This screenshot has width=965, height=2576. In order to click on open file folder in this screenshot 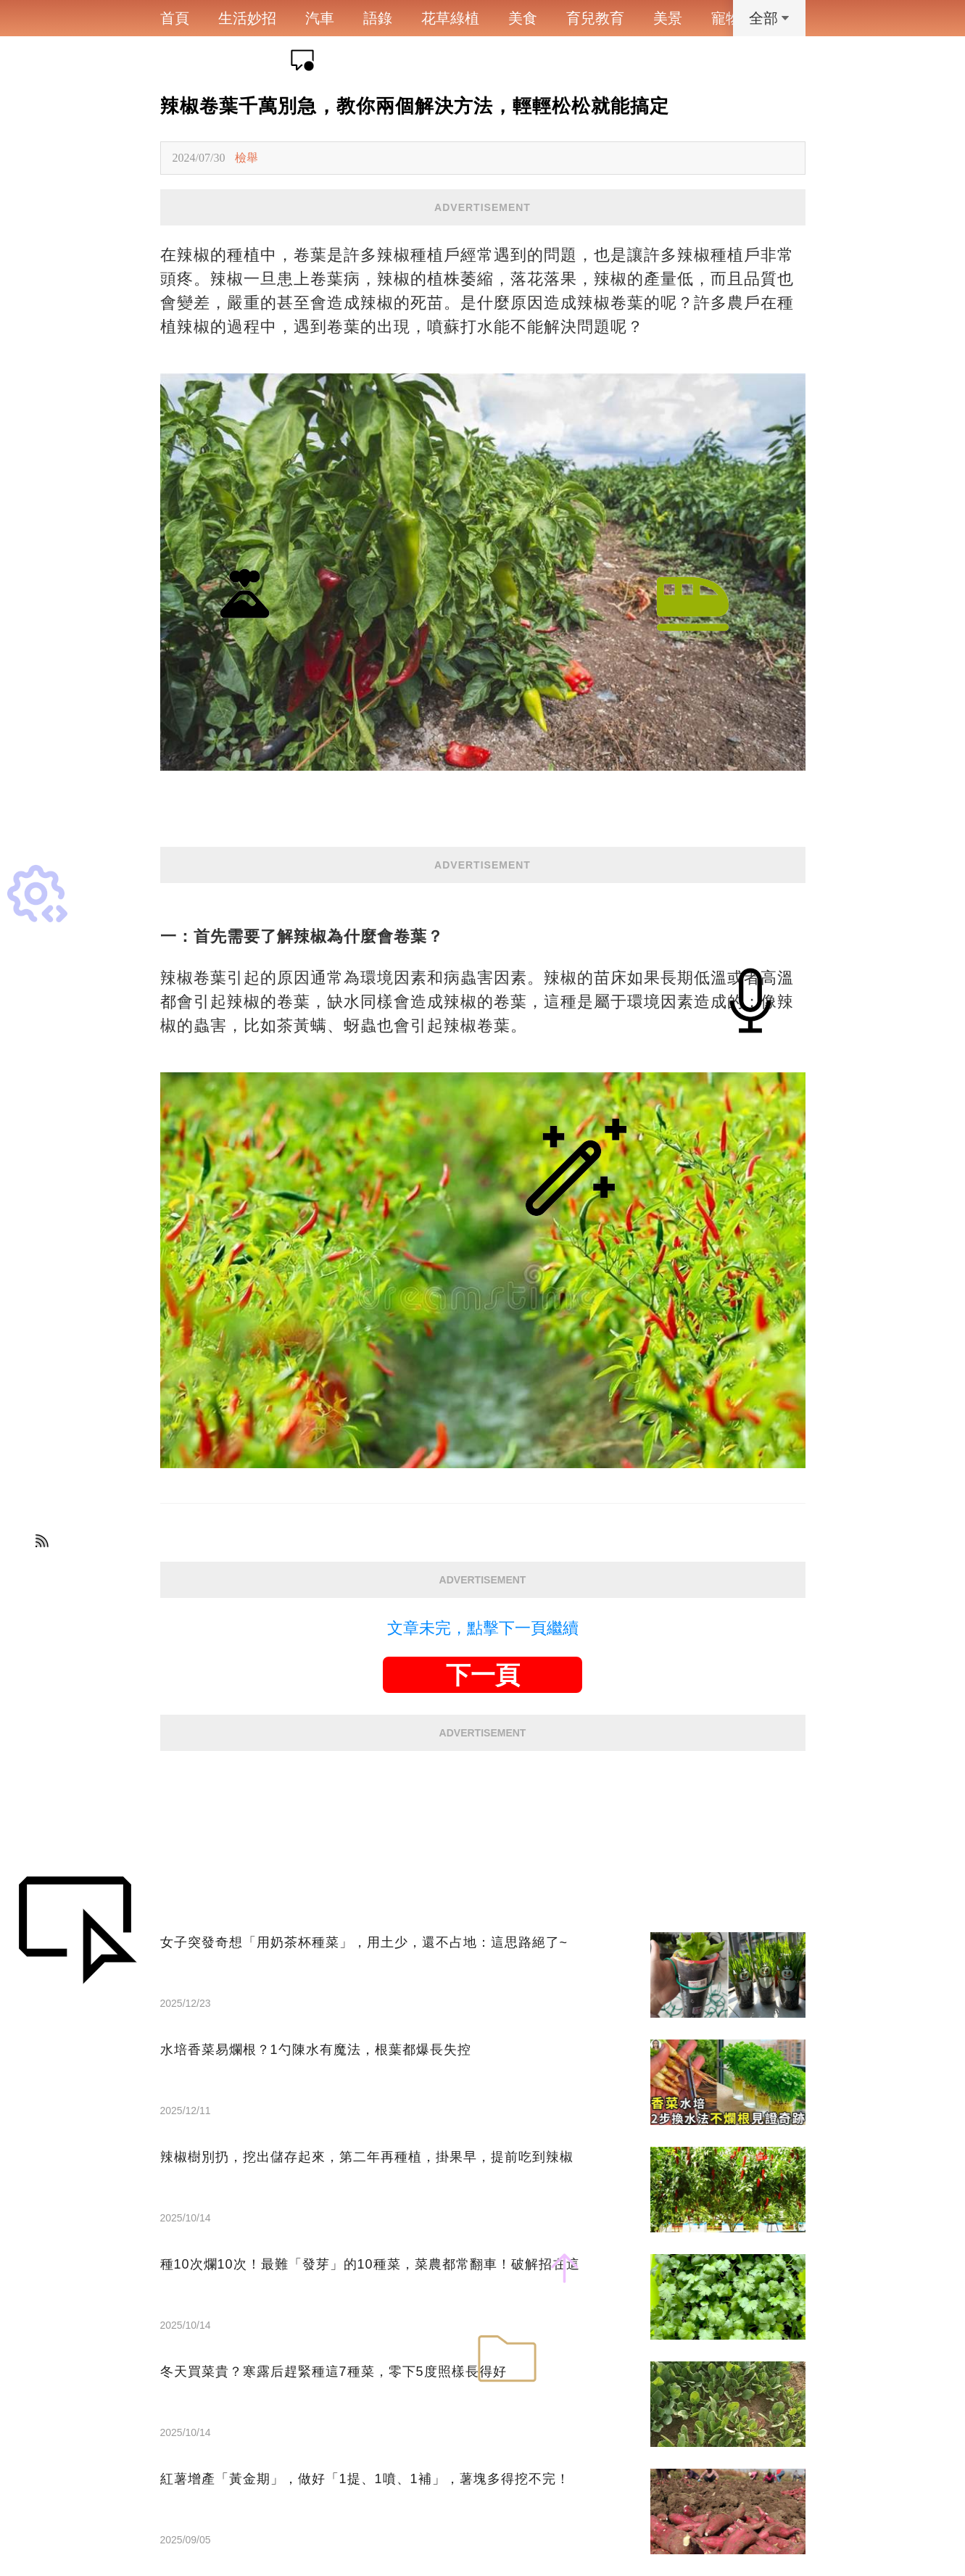, I will do `click(507, 2357)`.